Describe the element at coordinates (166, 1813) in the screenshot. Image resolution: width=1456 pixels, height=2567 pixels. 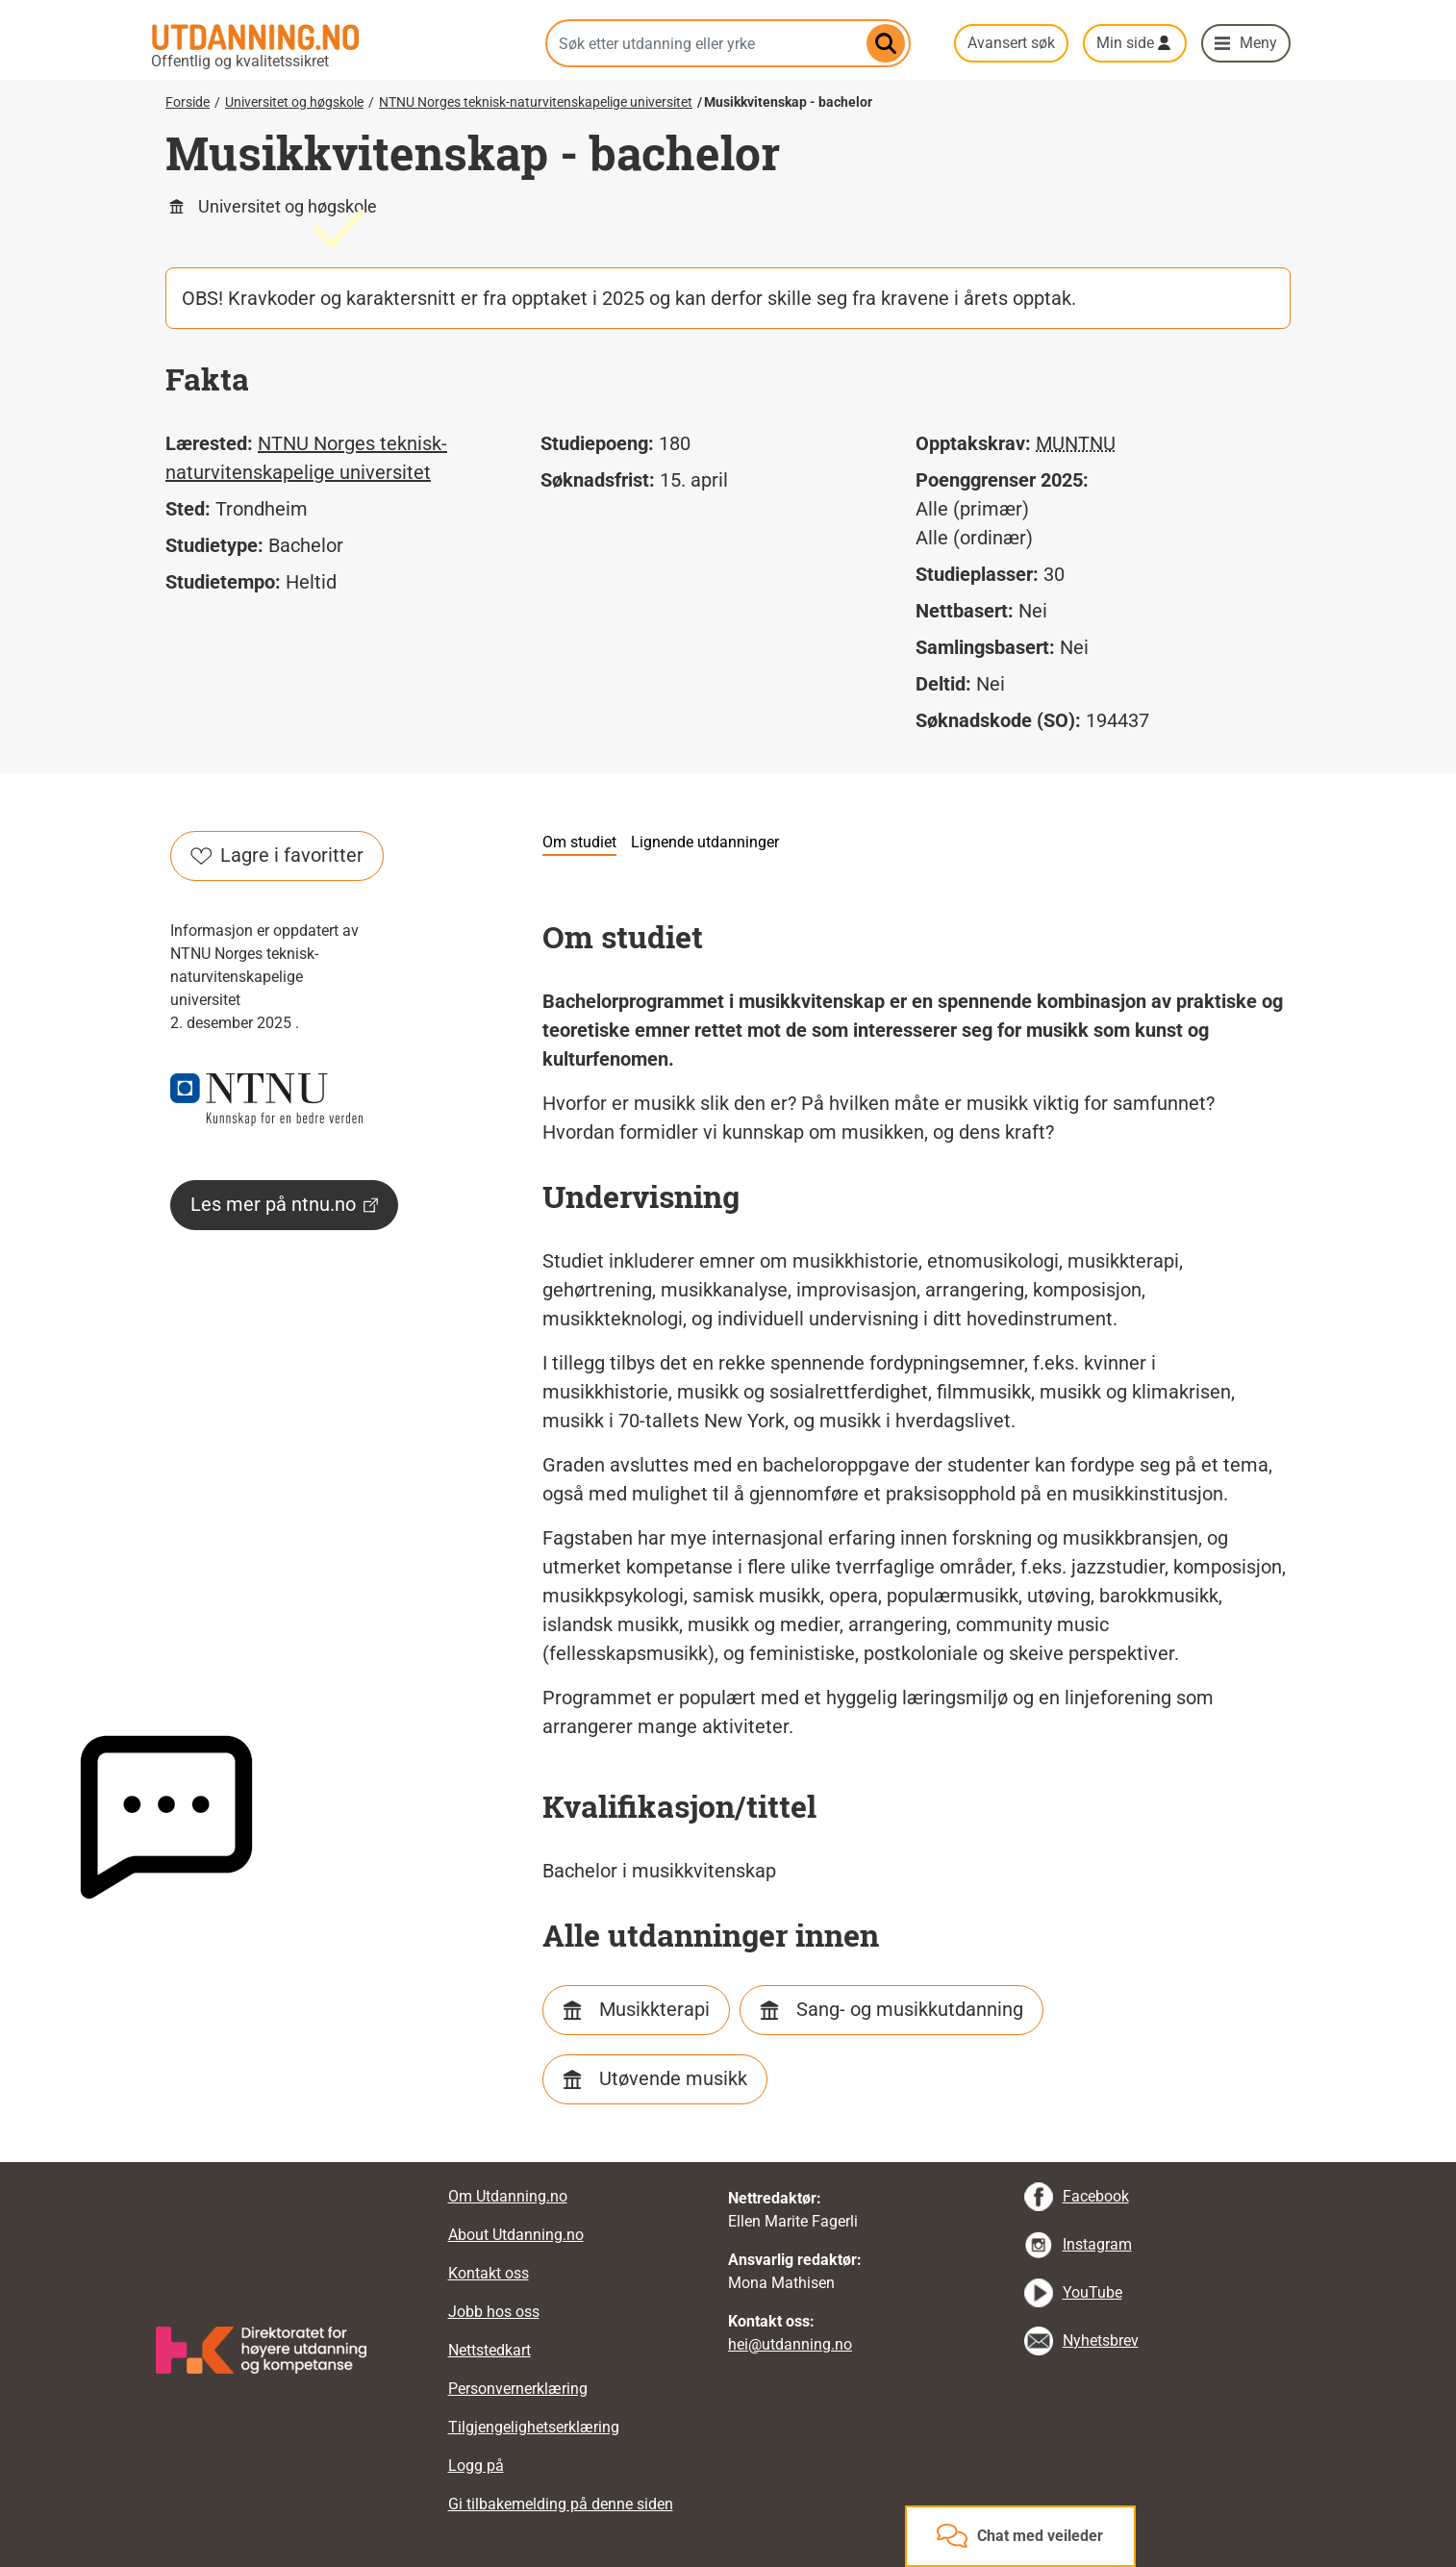
I see `open messaging or chat` at that location.